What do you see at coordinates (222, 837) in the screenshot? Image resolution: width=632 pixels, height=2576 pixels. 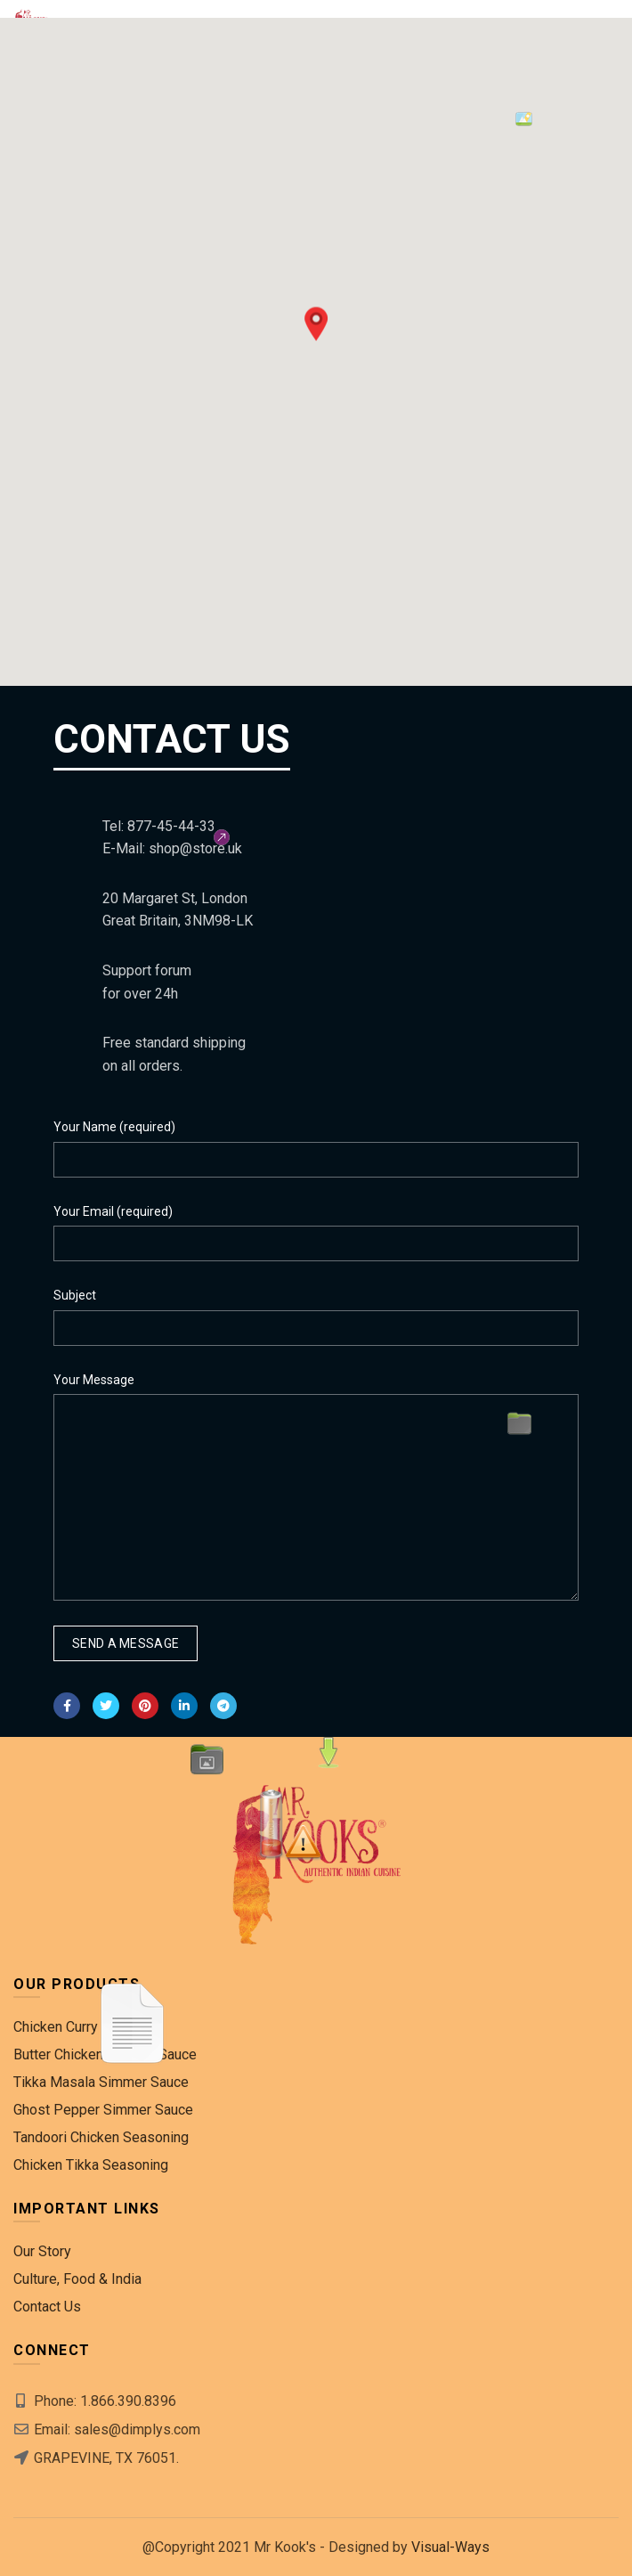 I see `indicates a symbolic link or shortcut to another file` at bounding box center [222, 837].